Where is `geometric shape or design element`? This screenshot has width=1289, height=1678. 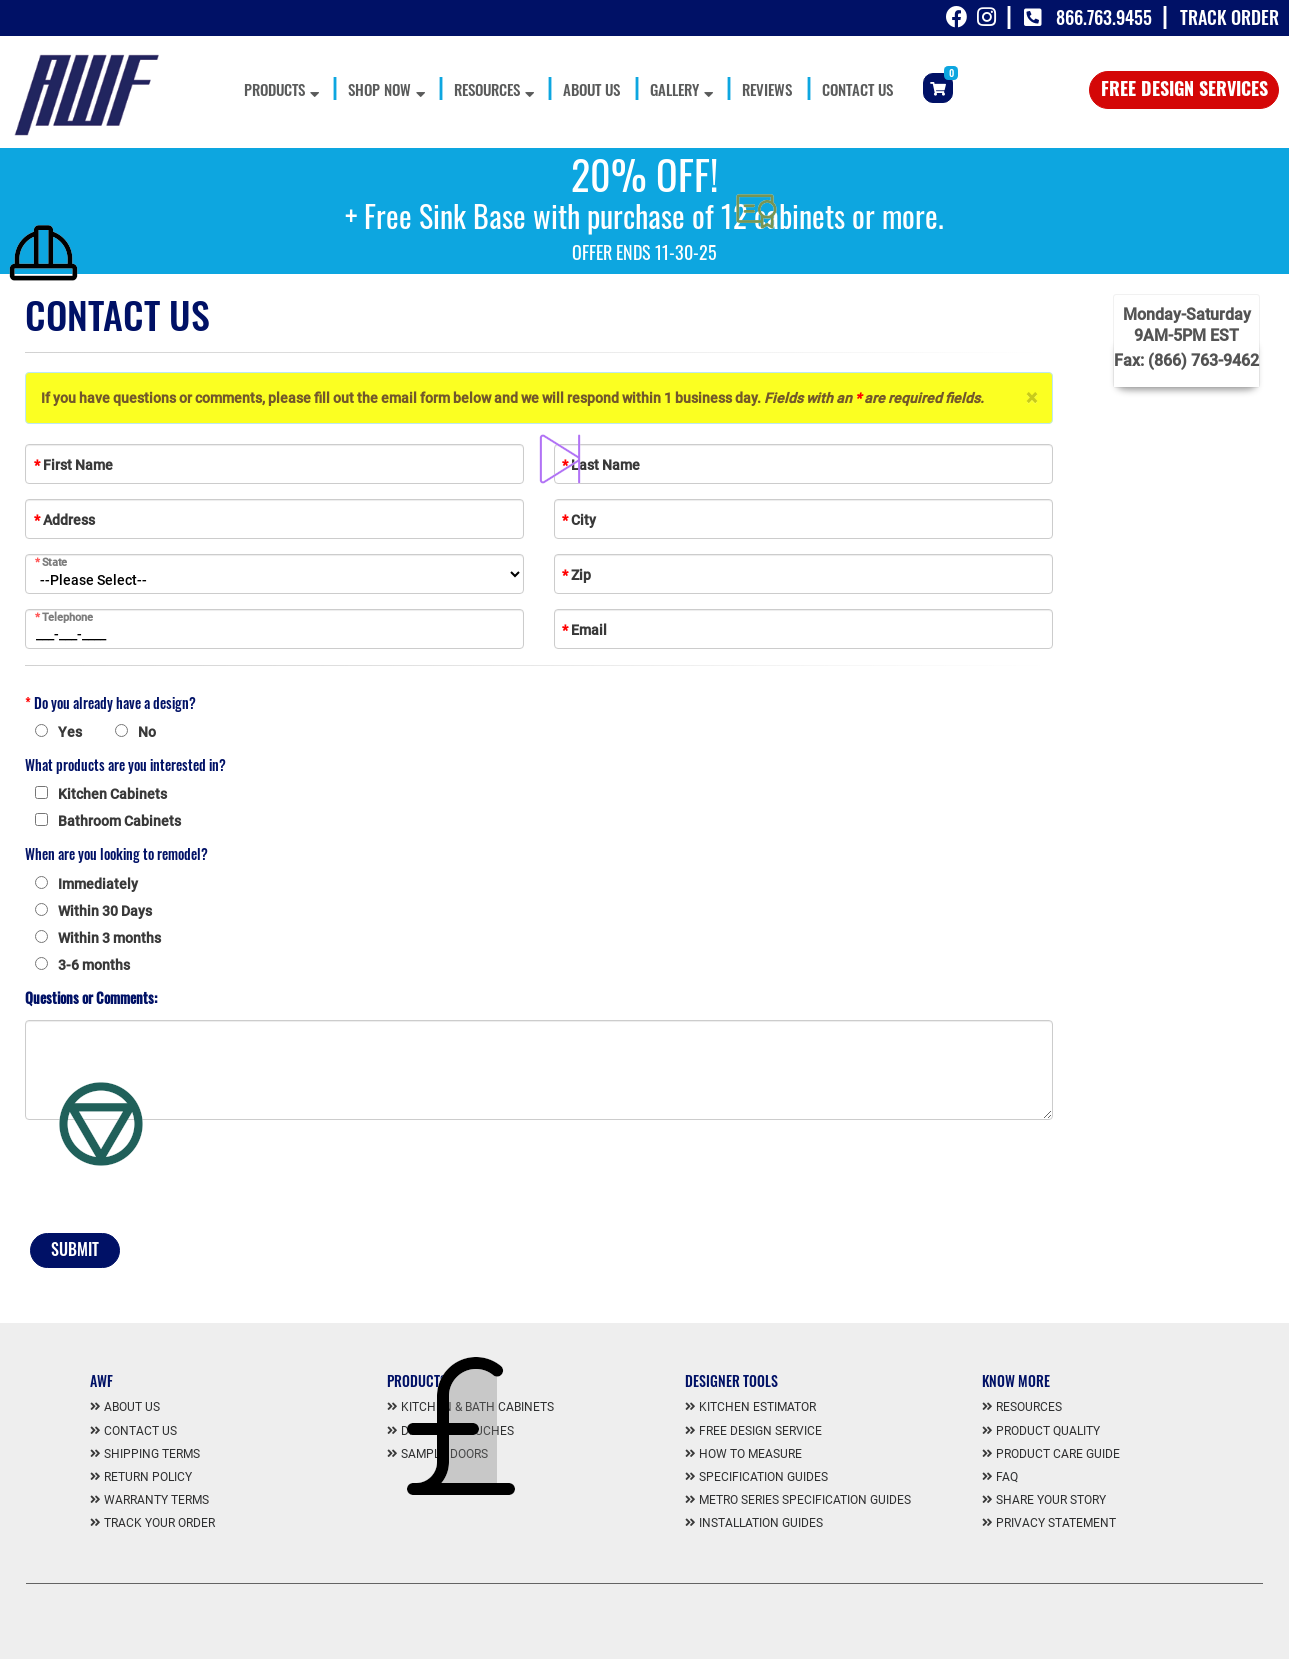 geometric shape or design element is located at coordinates (101, 1124).